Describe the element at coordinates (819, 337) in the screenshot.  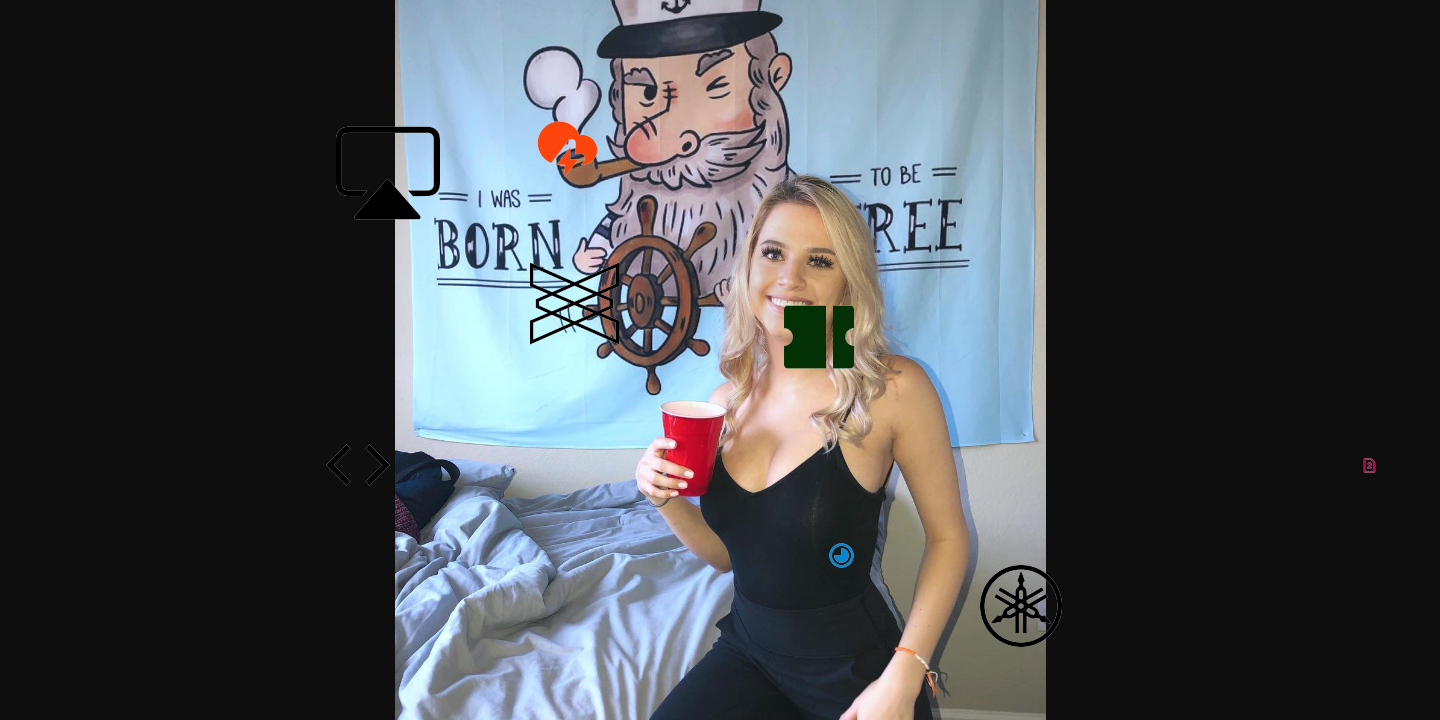
I see `view available coupons or discounts` at that location.